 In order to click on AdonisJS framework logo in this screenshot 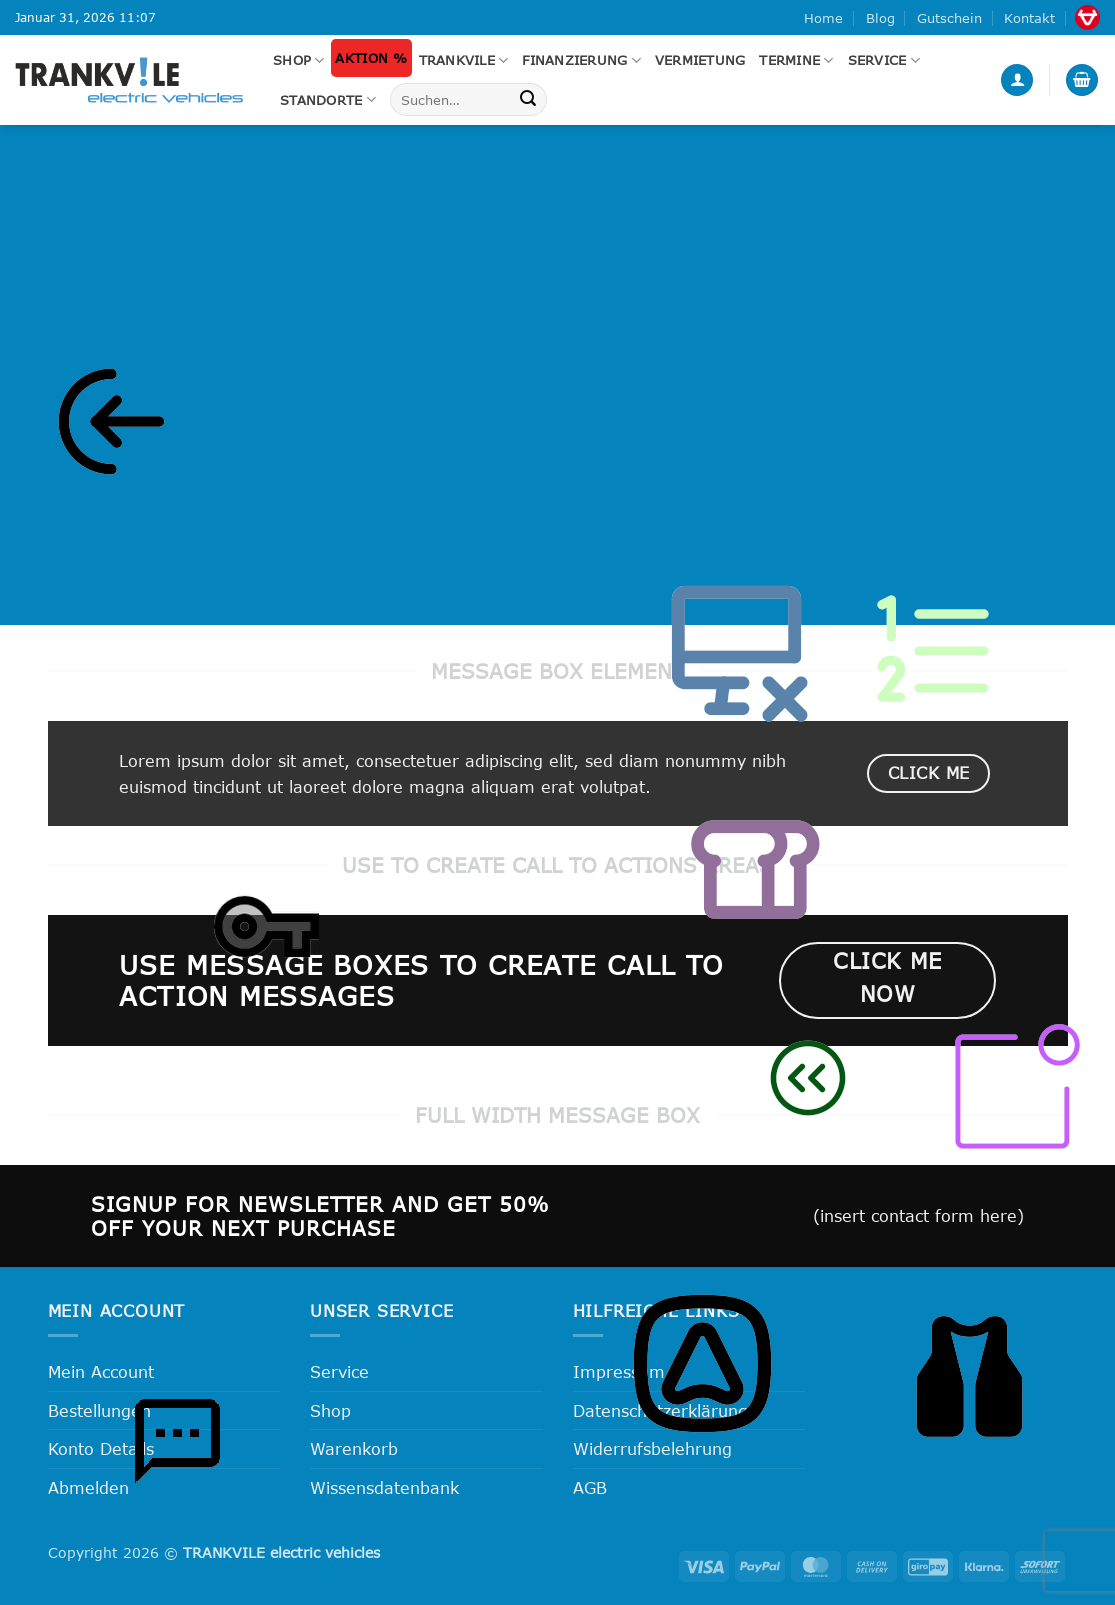, I will do `click(702, 1363)`.